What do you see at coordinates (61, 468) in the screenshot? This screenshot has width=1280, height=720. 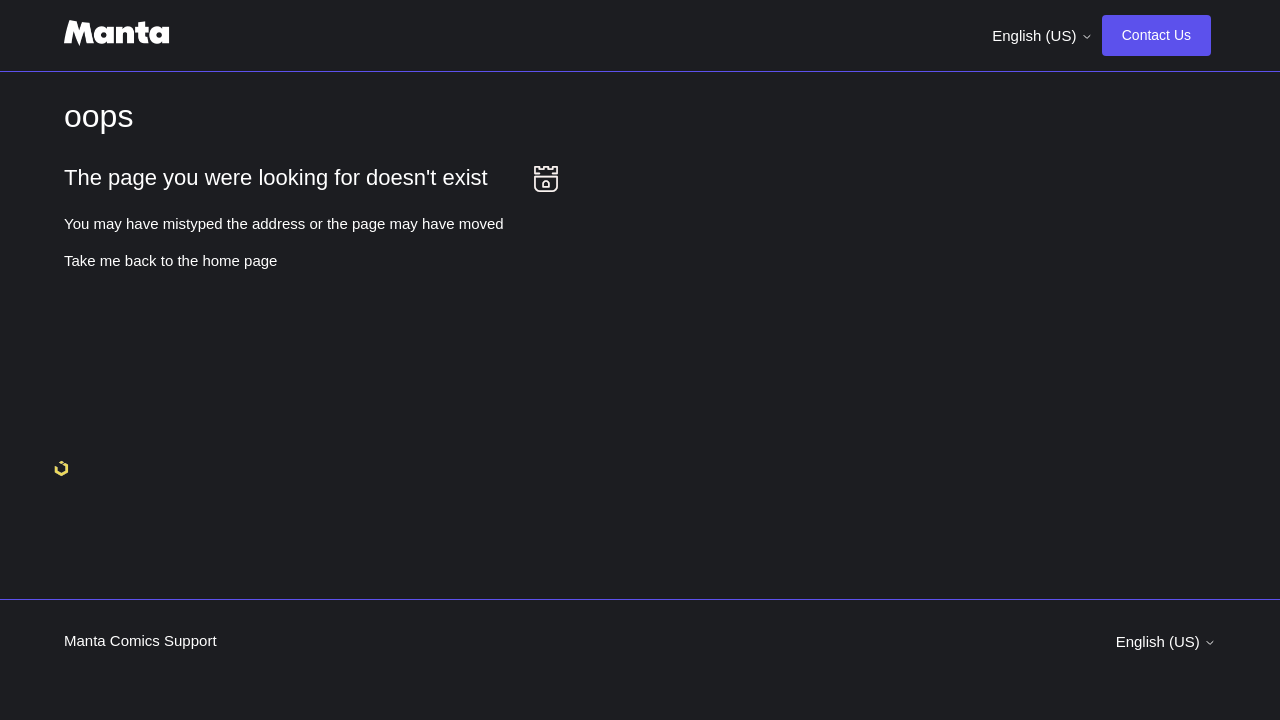 I see `UIkit framework logo` at bounding box center [61, 468].